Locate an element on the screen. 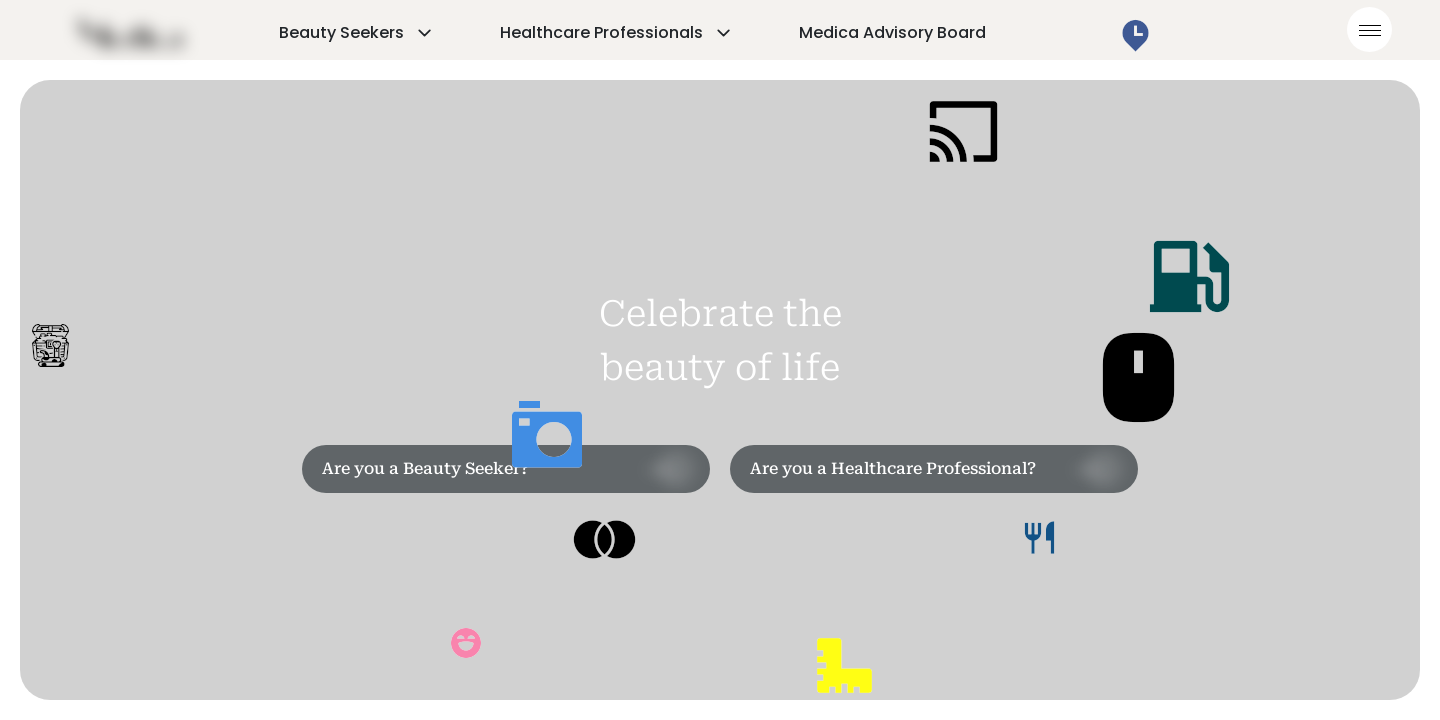 The width and height of the screenshot is (1440, 720). find nearby gas stations is located at coordinates (1189, 276).